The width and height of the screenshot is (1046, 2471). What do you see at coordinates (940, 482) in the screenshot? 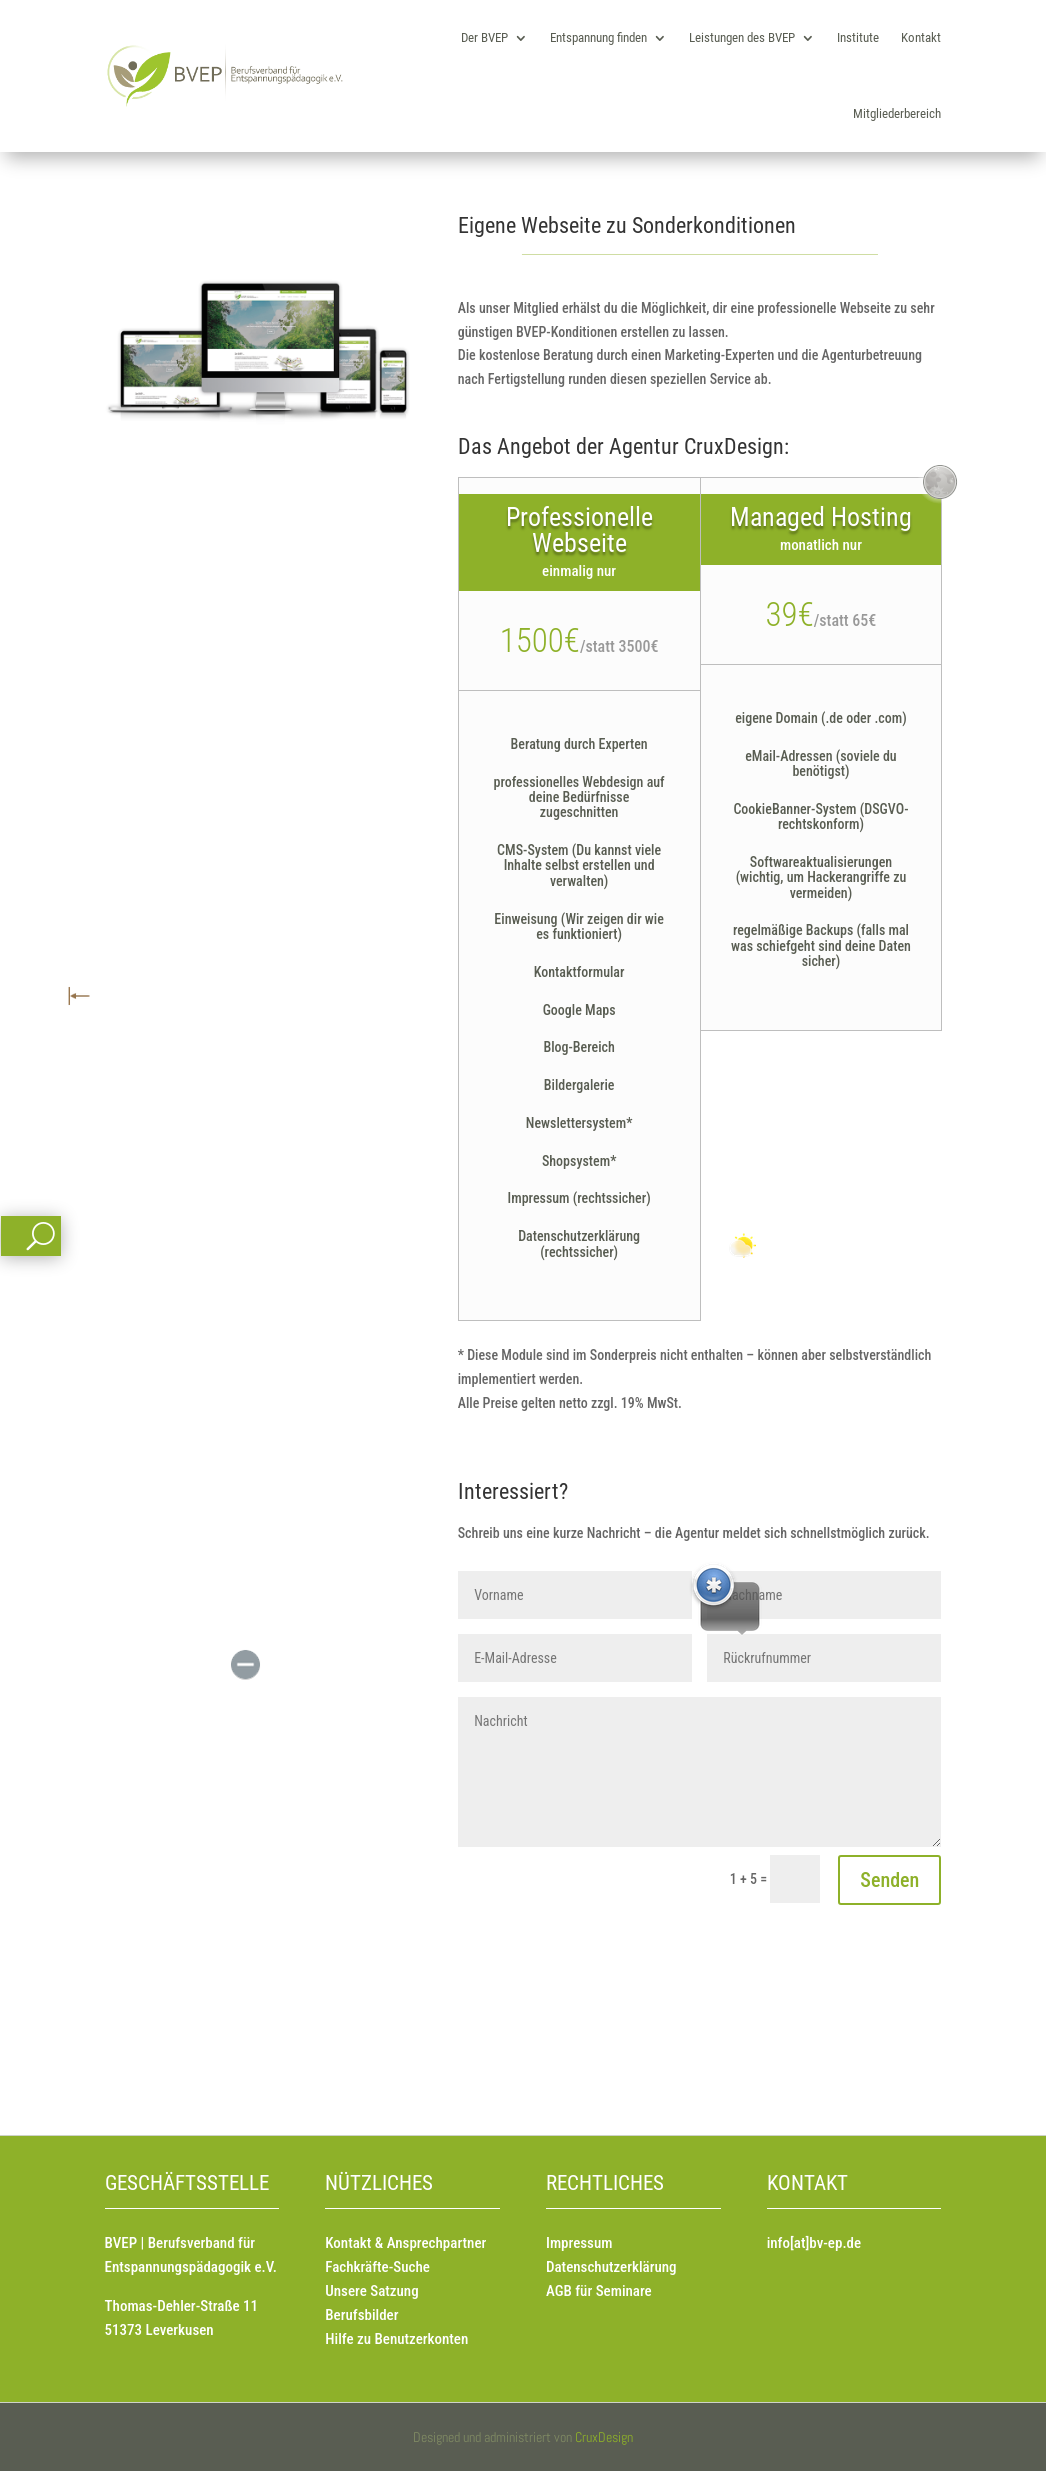
I see `indicates clear weather conditions at night` at bounding box center [940, 482].